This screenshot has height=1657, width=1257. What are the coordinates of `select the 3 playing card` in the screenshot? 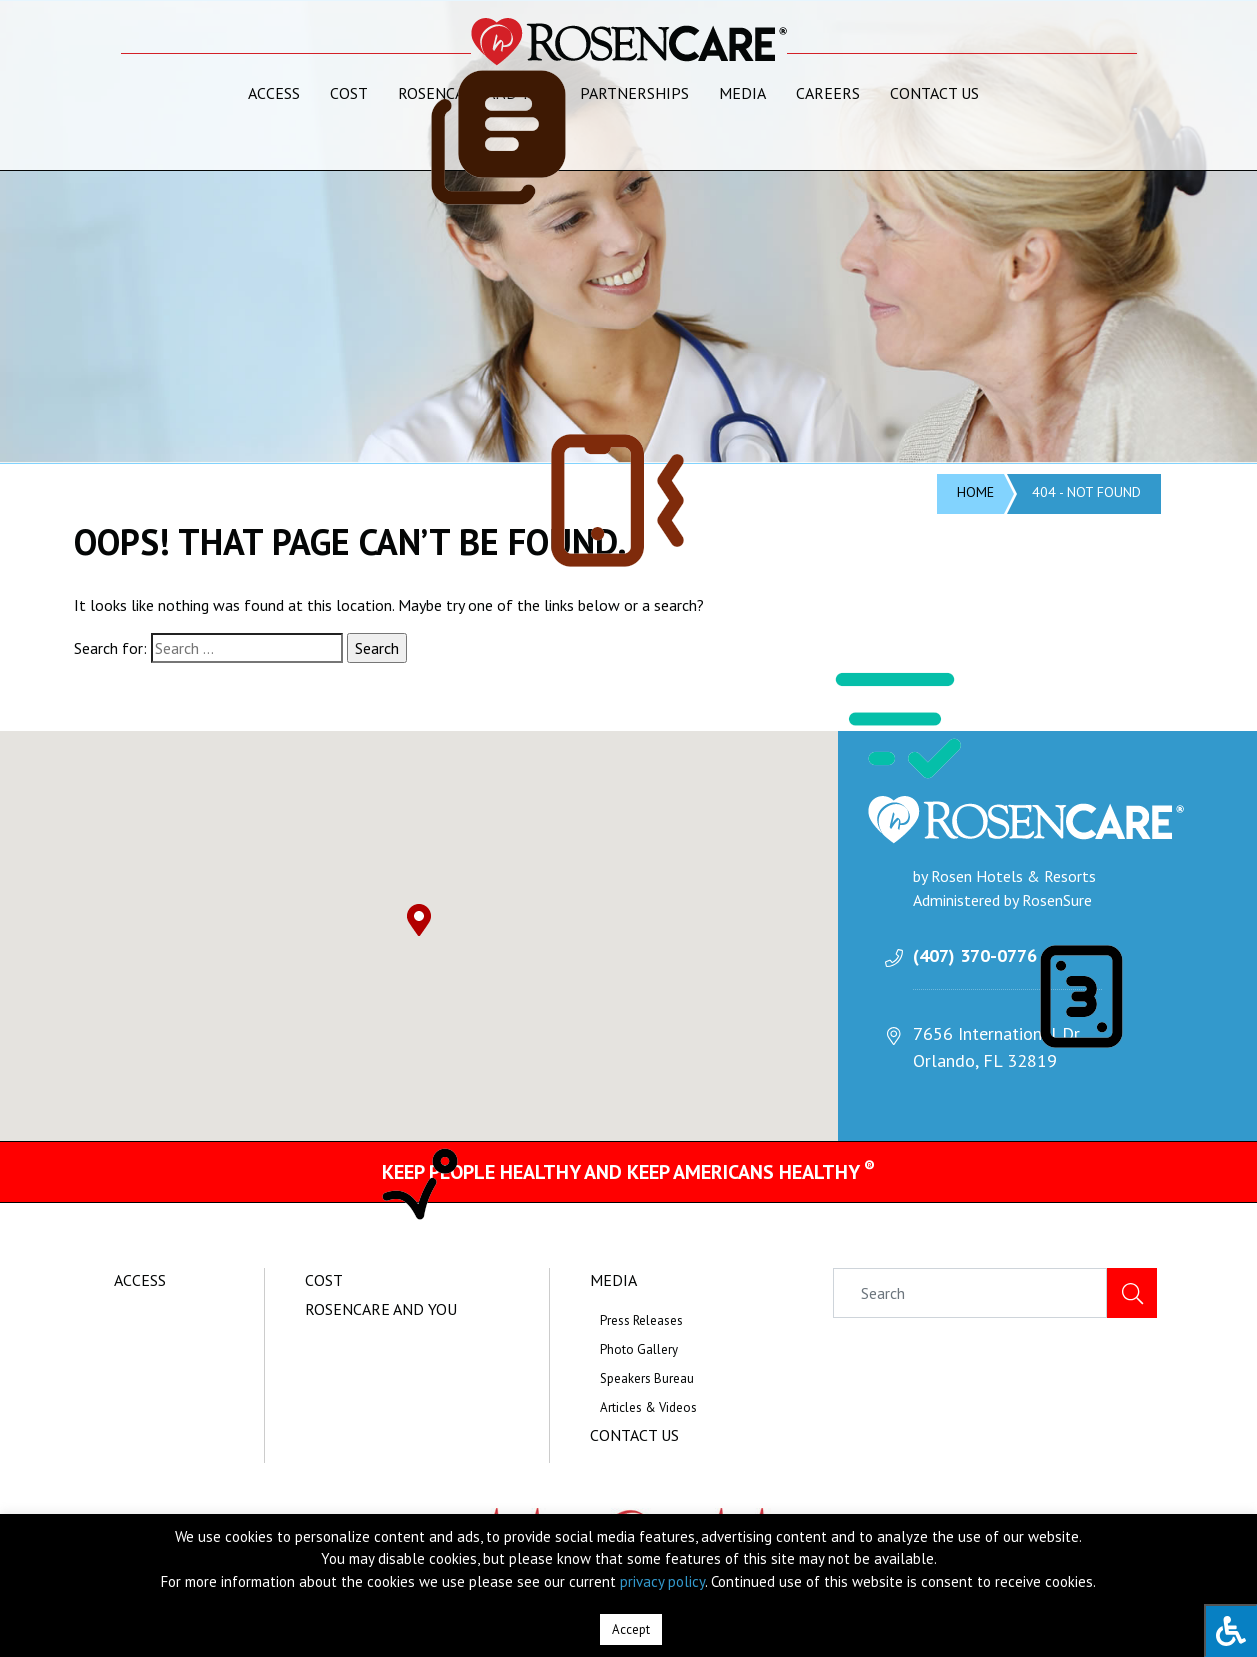 It's located at (1081, 996).